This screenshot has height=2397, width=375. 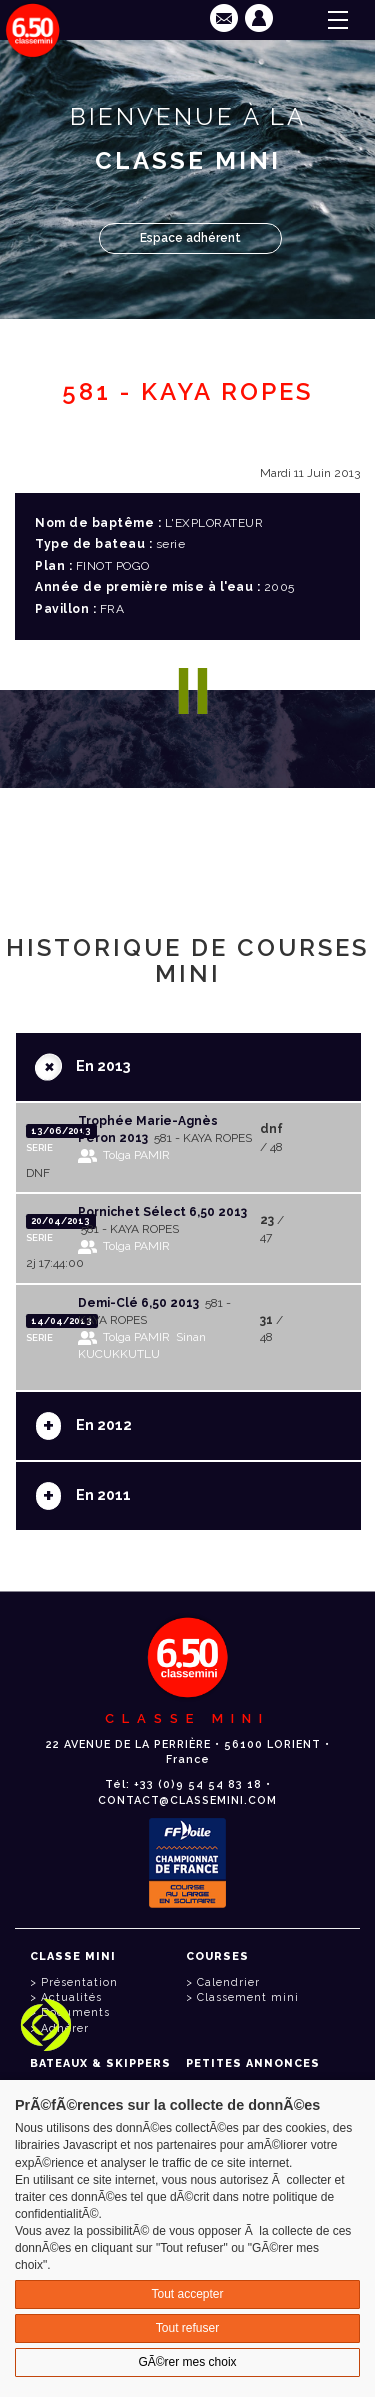 What do you see at coordinates (46, 2025) in the screenshot?
I see `claris app or service logo` at bounding box center [46, 2025].